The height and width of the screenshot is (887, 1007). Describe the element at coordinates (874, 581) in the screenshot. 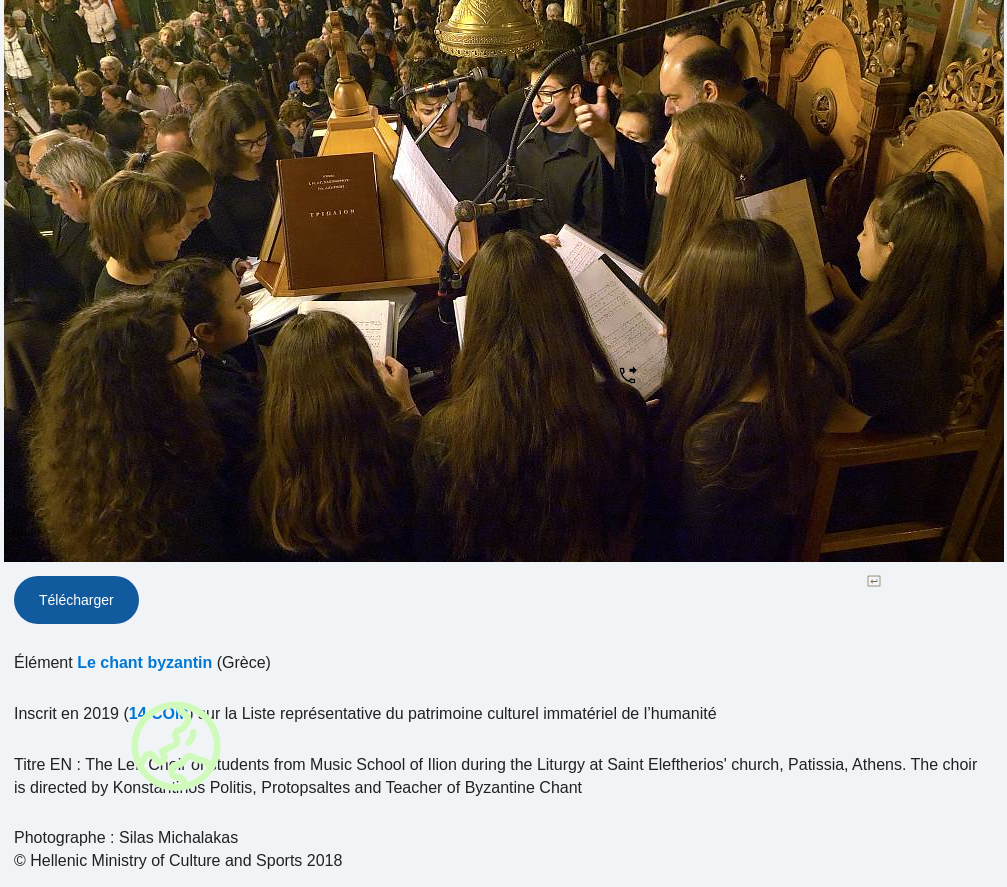

I see `press enter or return key` at that location.